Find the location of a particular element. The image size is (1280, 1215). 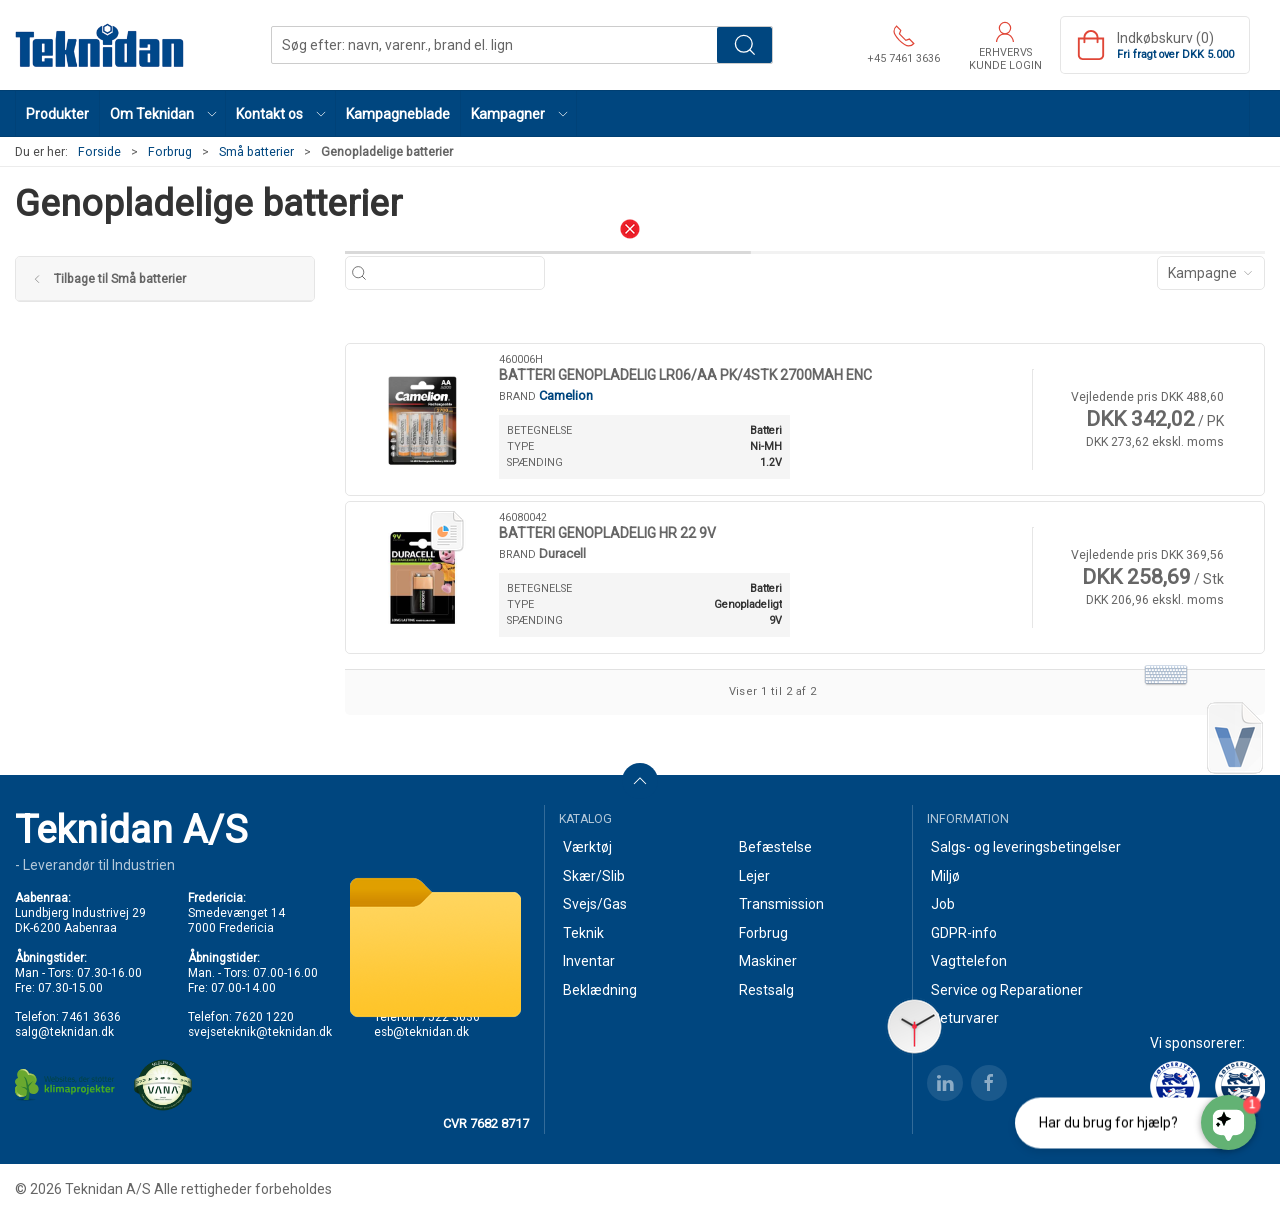

a v programming language source file is located at coordinates (1235, 738).